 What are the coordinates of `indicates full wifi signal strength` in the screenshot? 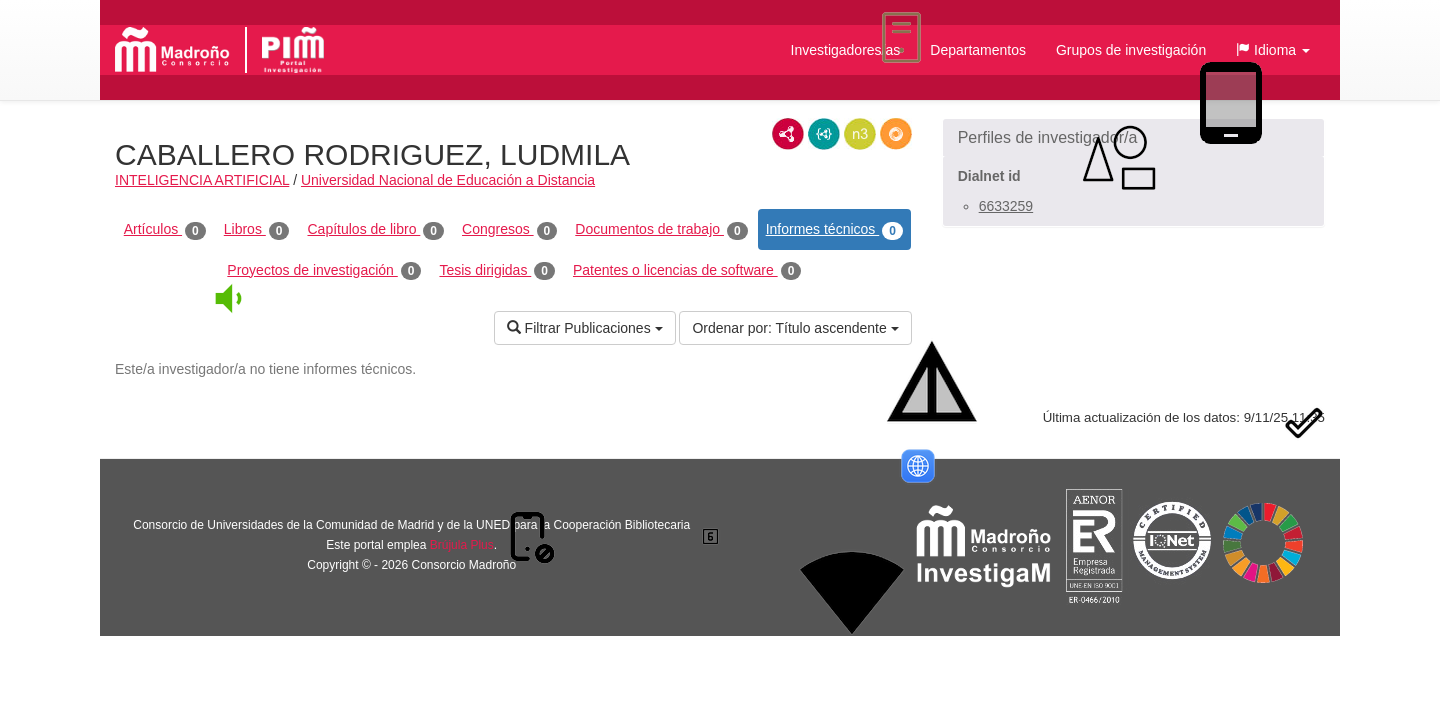 It's located at (852, 592).